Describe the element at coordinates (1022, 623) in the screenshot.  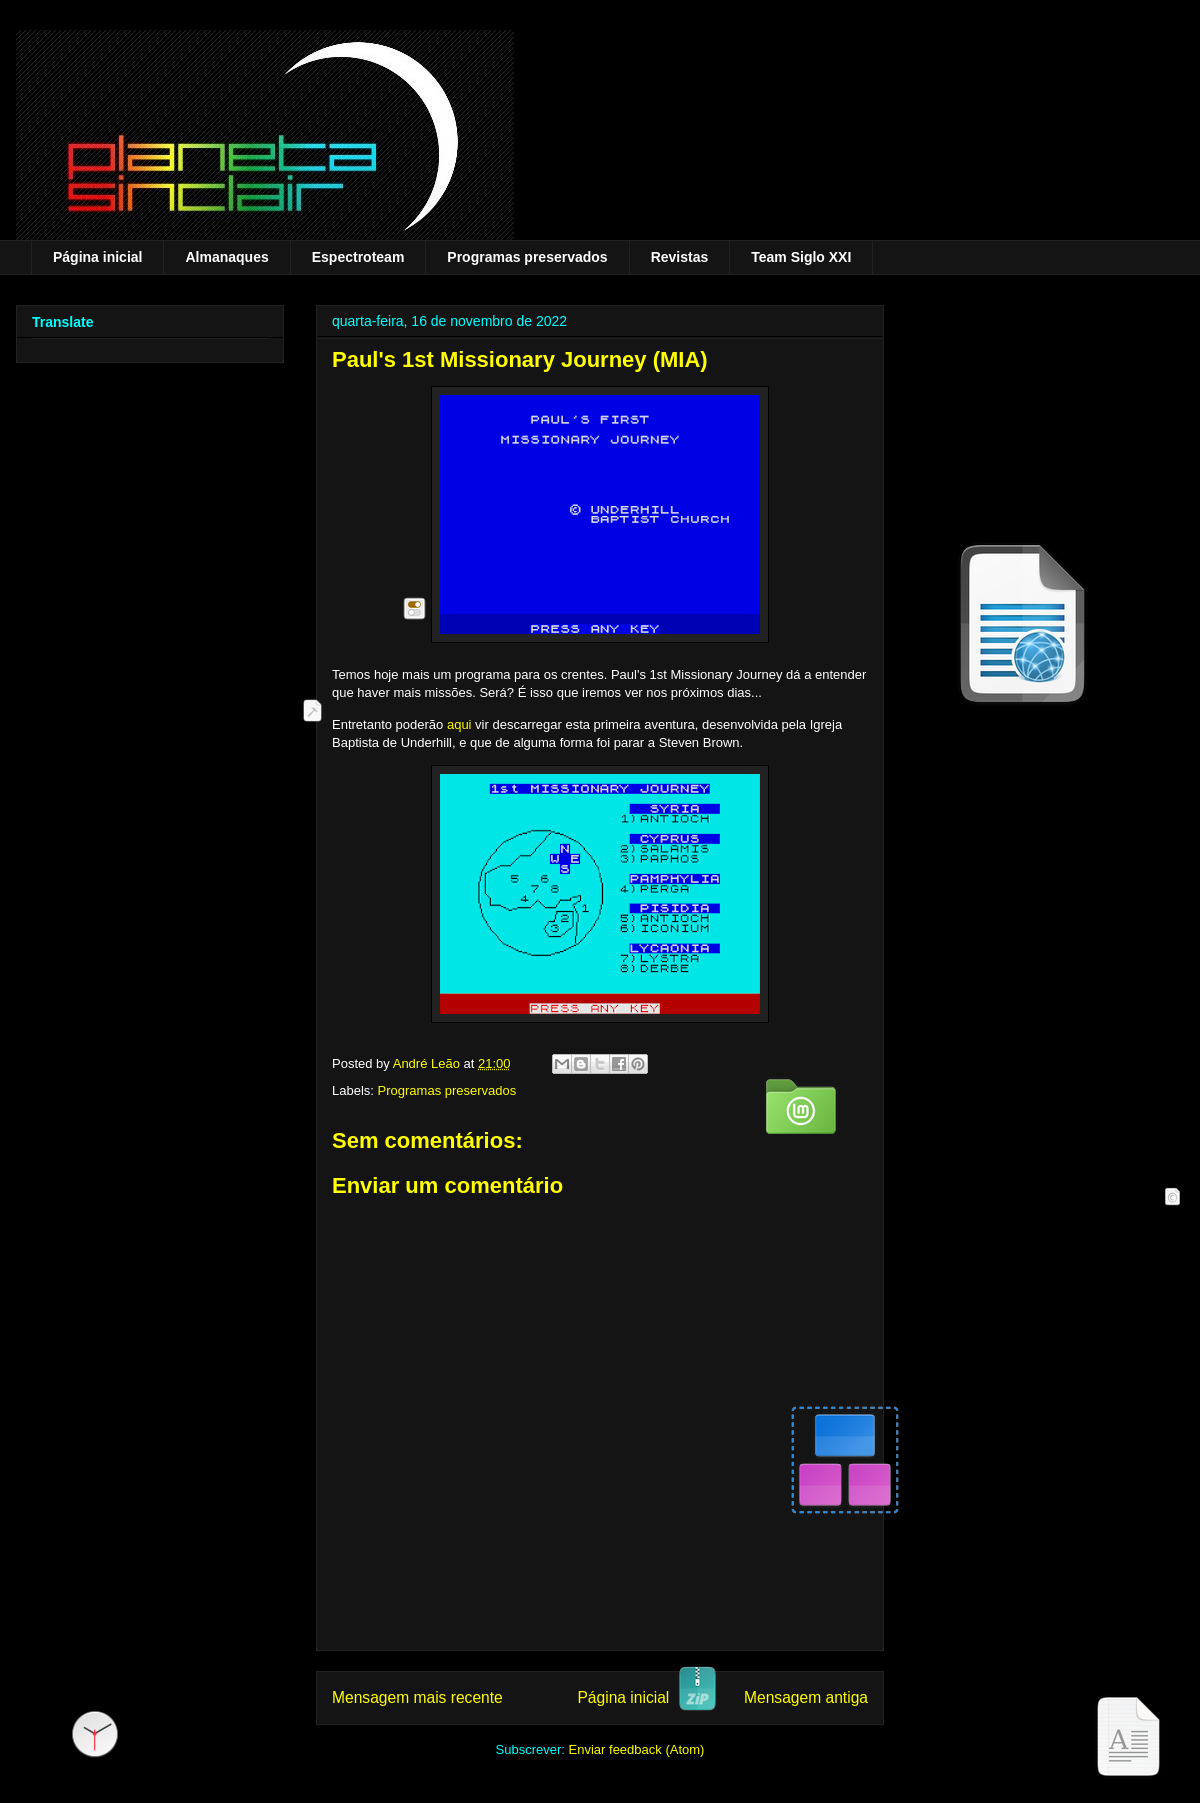
I see `open a web document file` at that location.